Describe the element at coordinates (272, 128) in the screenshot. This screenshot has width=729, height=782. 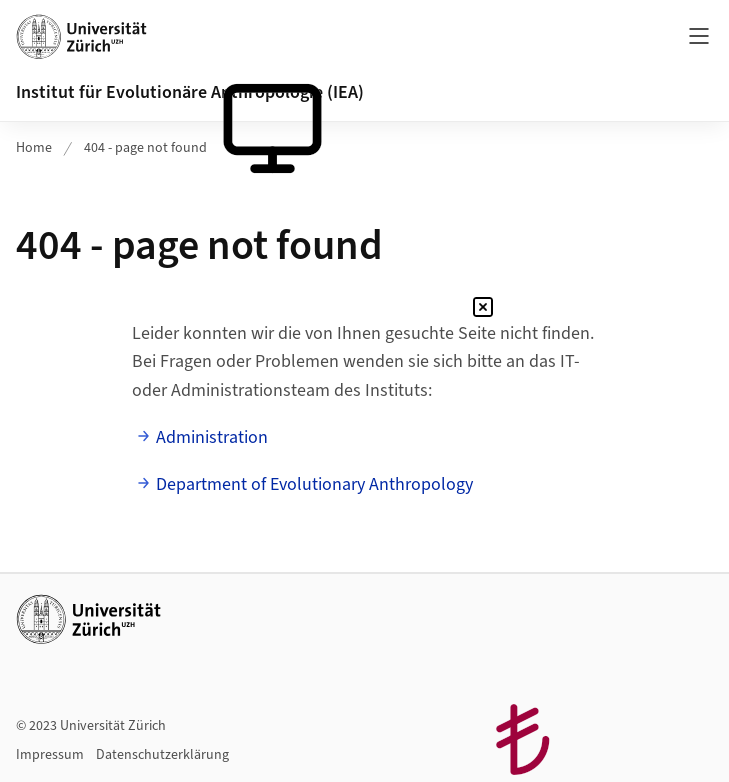
I see `switch to desktop display mode` at that location.